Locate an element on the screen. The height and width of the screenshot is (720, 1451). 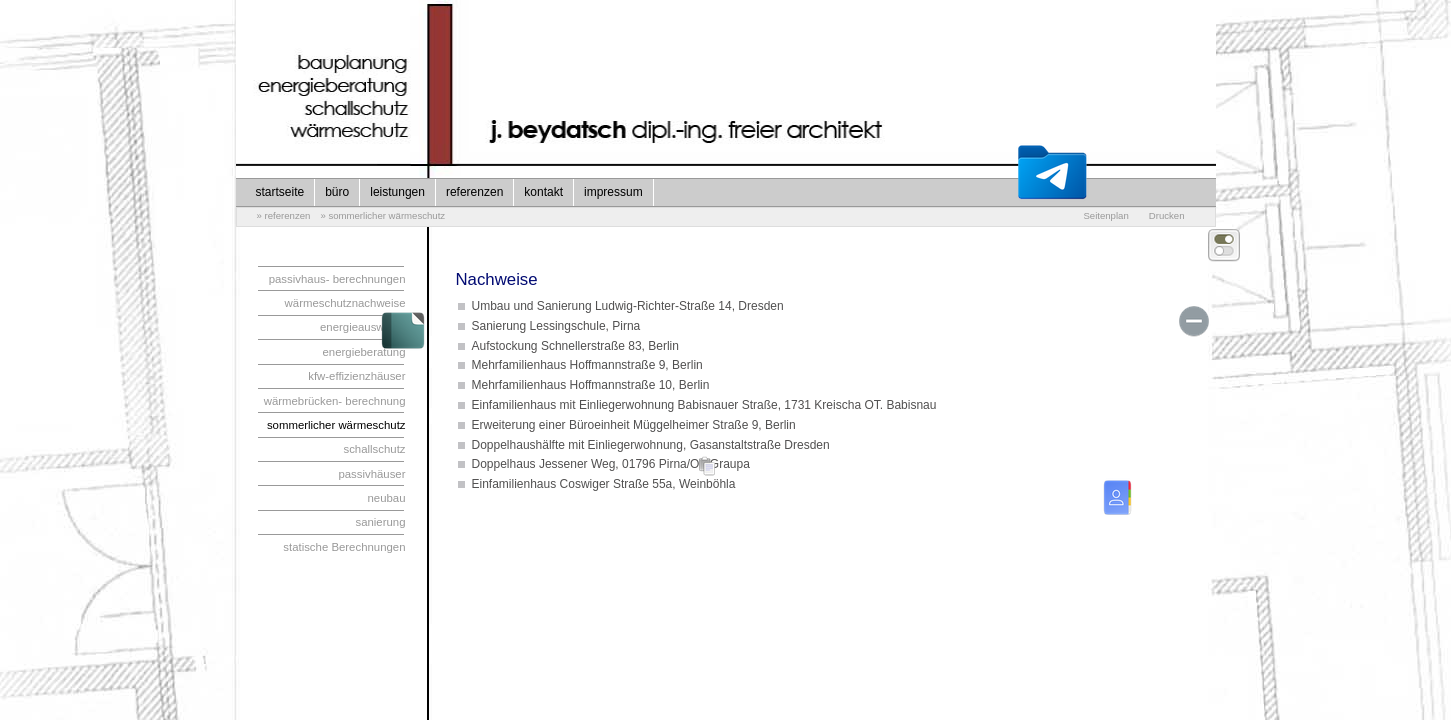
change desktop wallpaper settings is located at coordinates (403, 329).